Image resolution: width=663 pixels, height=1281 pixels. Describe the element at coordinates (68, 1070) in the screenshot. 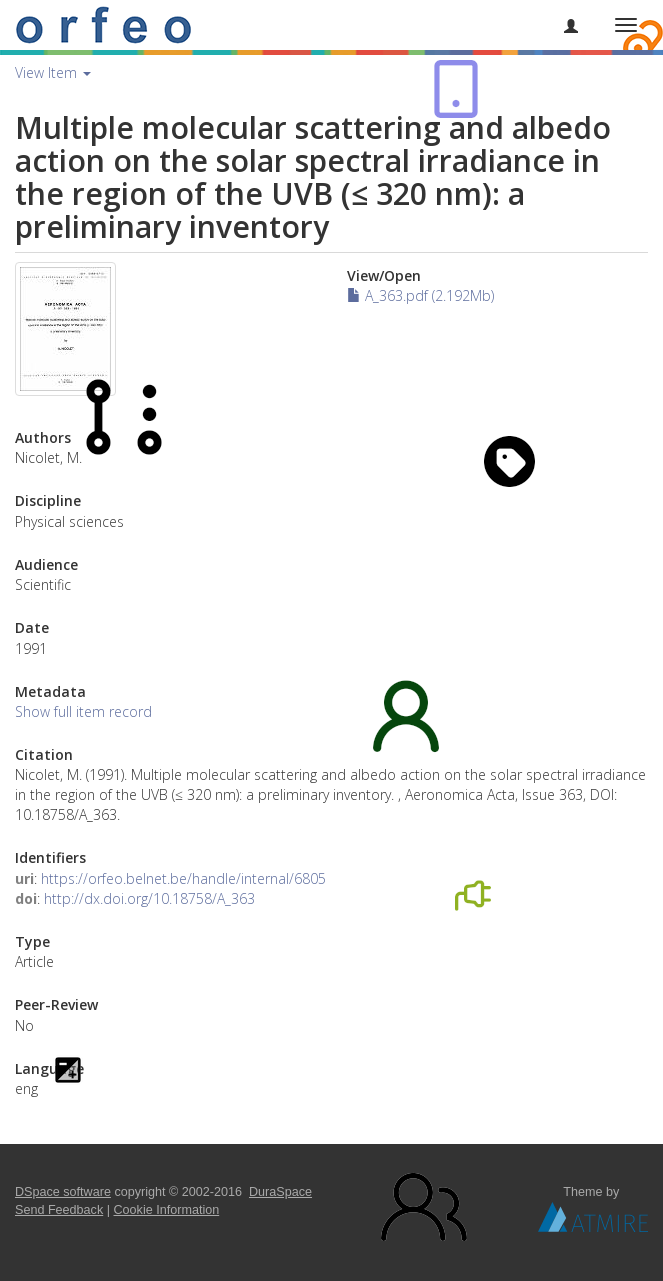

I see `adjust image exposure settings` at that location.